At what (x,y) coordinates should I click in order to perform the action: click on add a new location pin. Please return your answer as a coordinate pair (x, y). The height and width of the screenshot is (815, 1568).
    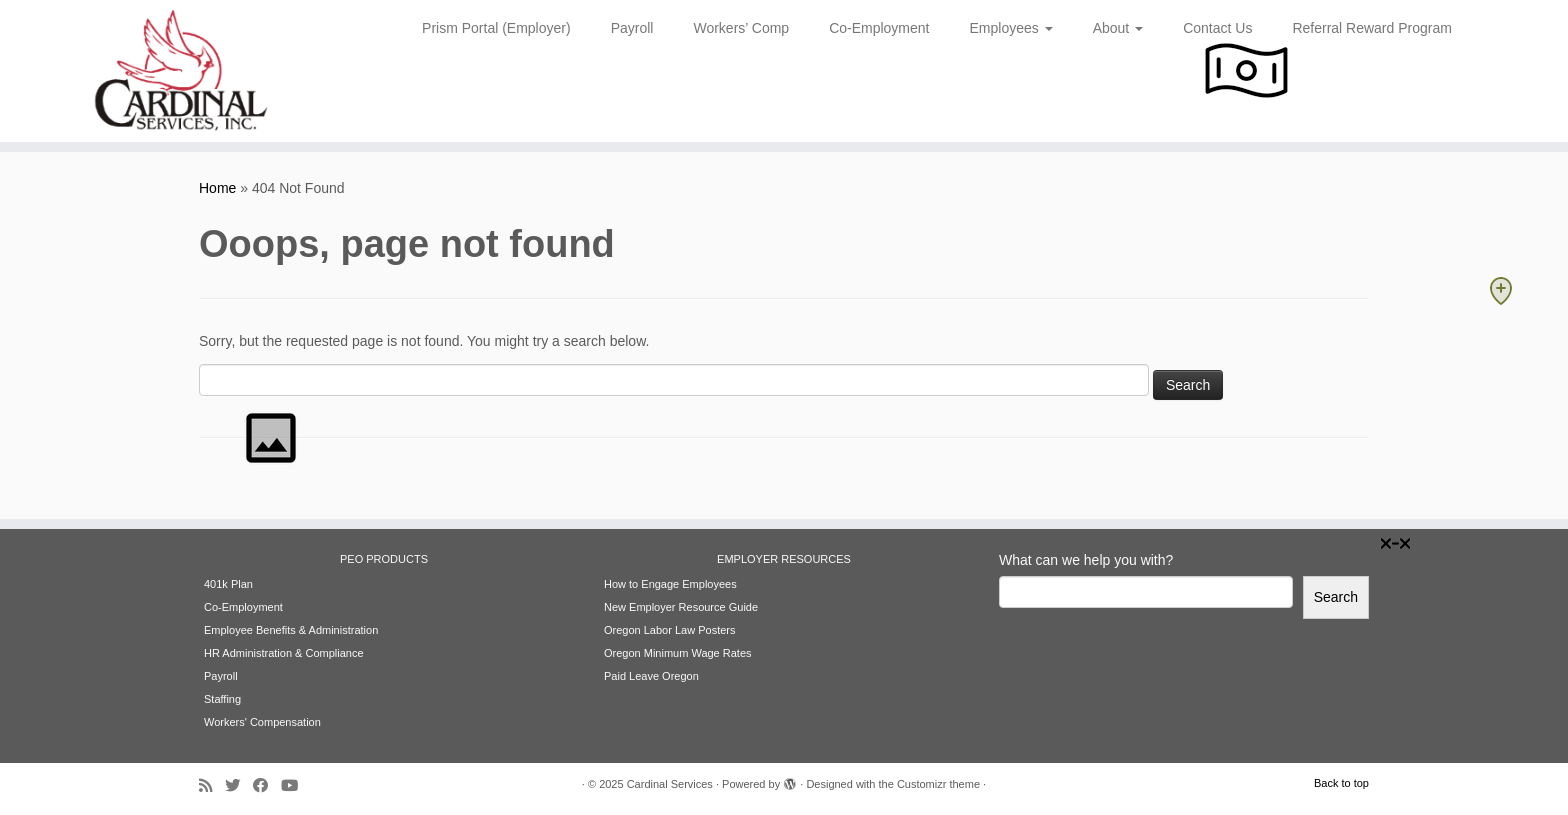
    Looking at the image, I should click on (1501, 291).